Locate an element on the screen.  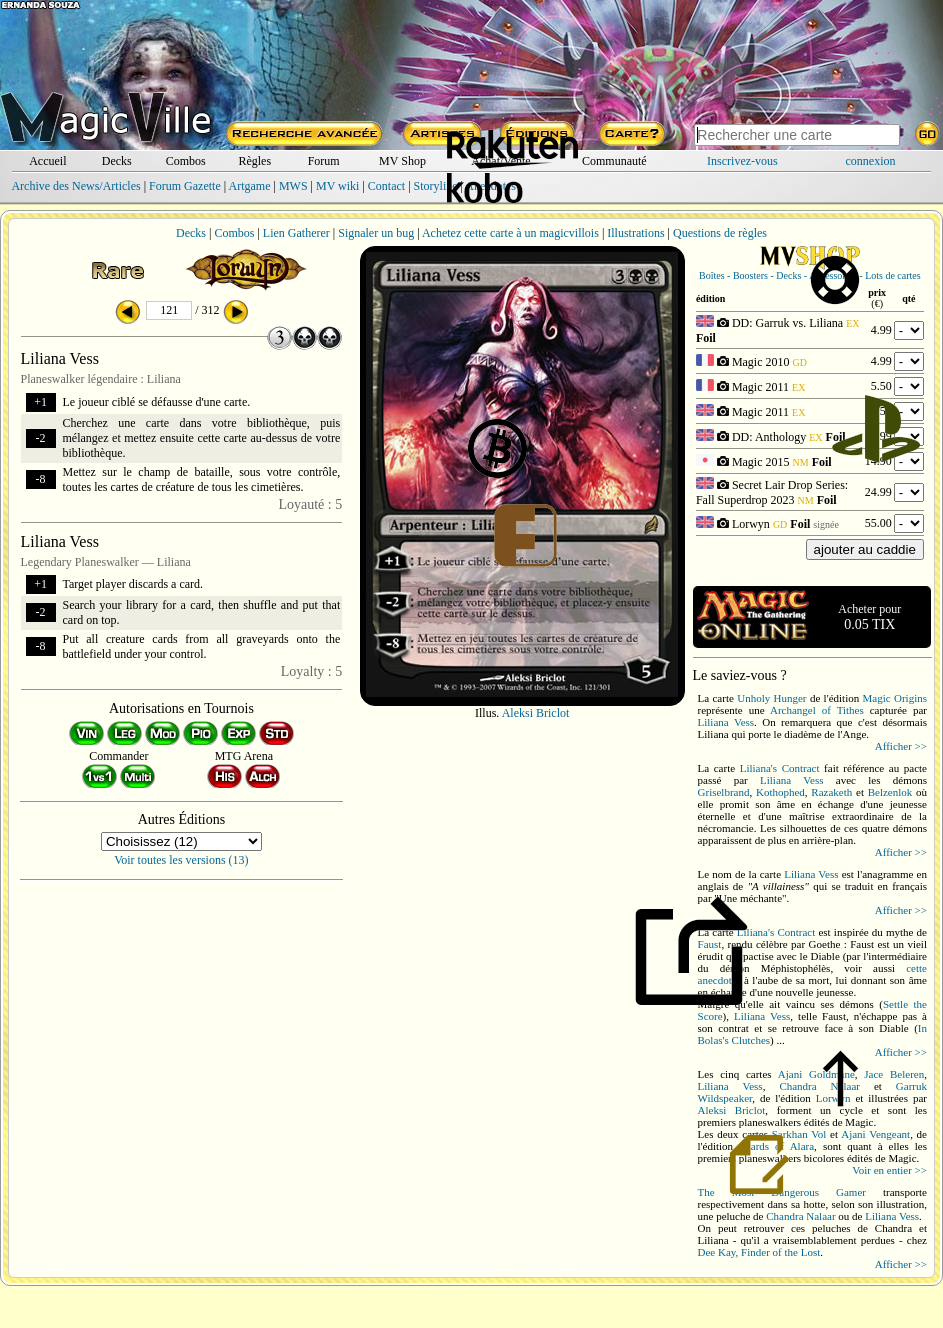
open the Rakuten Kobo e-reader app is located at coordinates (512, 166).